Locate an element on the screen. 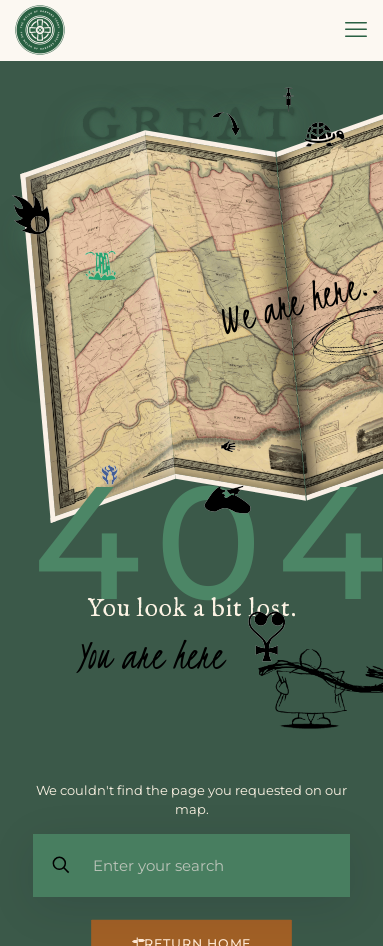 The height and width of the screenshot is (946, 383). indicates a burning or fire effect status is located at coordinates (29, 213).